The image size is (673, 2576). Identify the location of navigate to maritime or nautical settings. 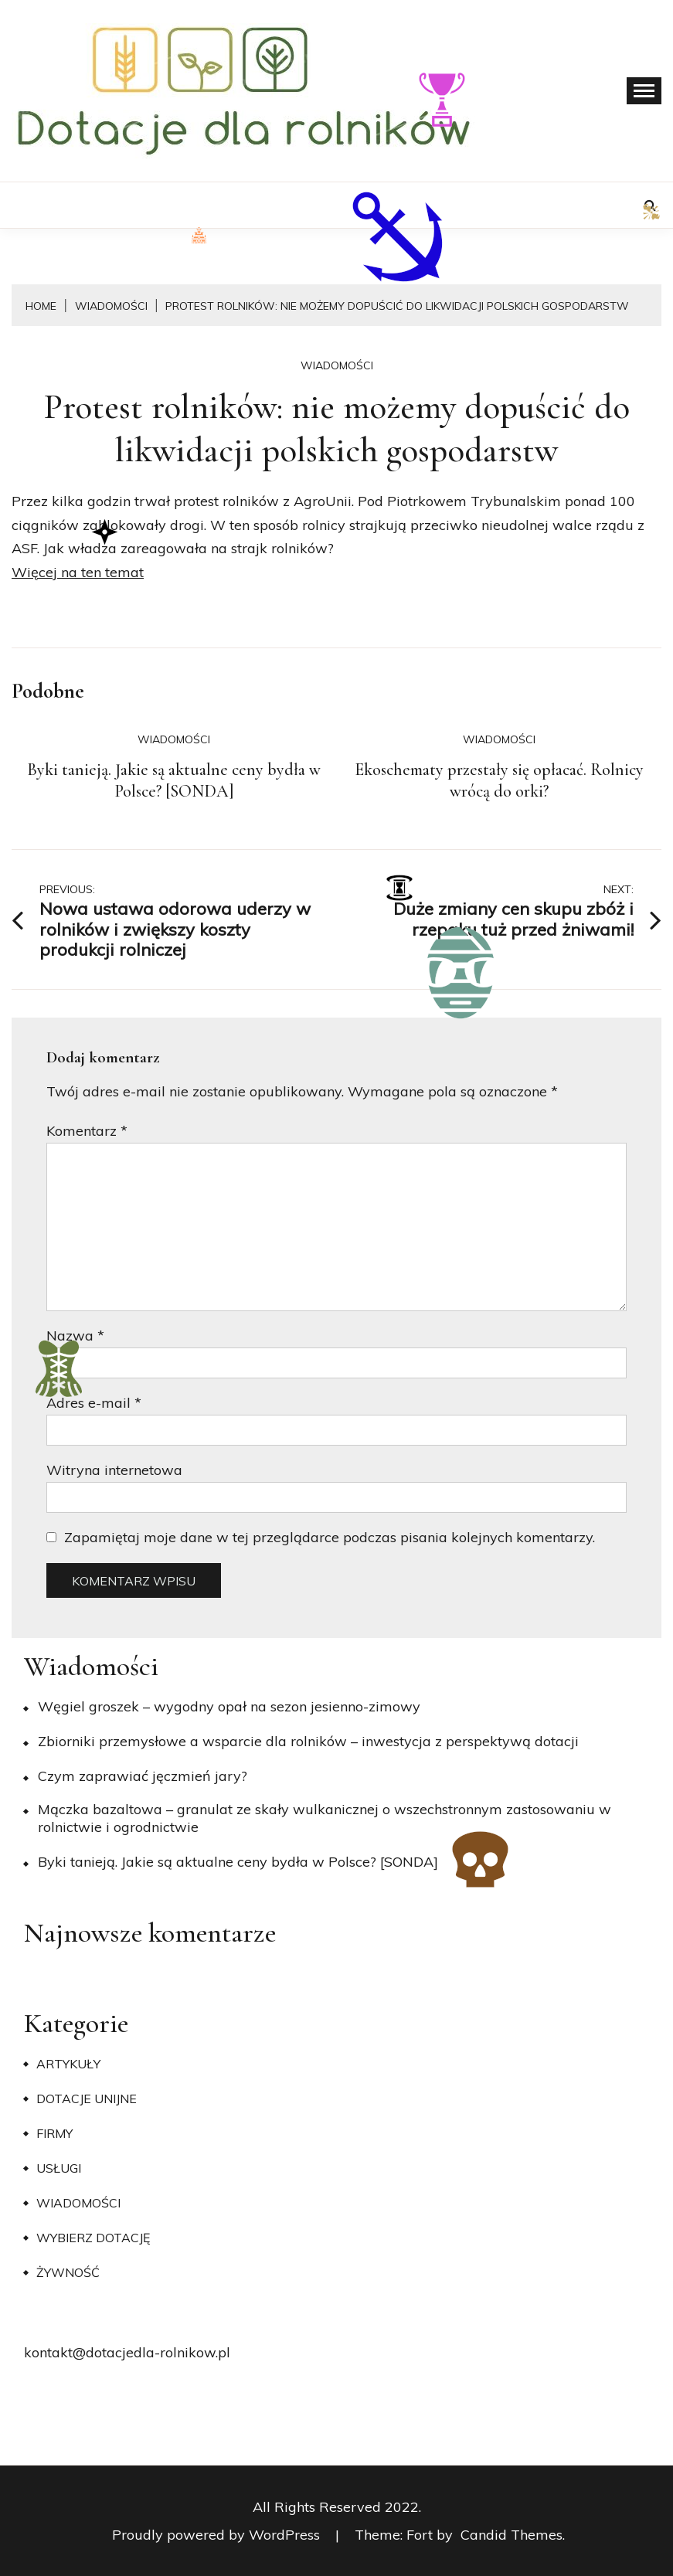
(398, 236).